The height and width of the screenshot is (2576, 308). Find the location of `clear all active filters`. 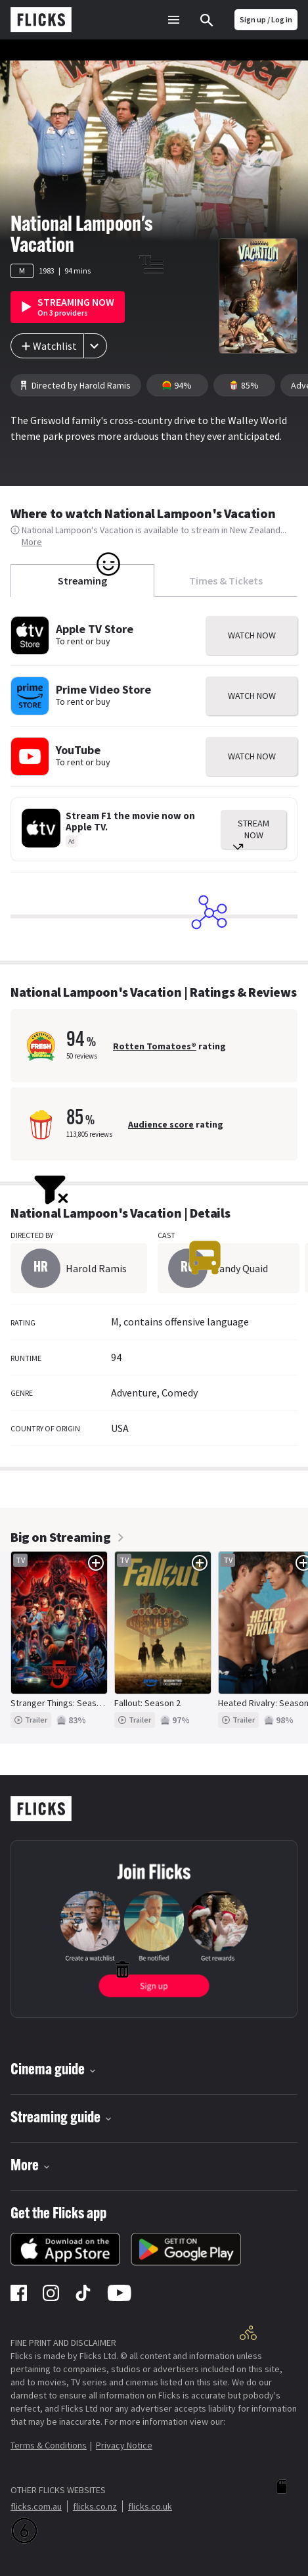

clear all active filters is located at coordinates (50, 1189).